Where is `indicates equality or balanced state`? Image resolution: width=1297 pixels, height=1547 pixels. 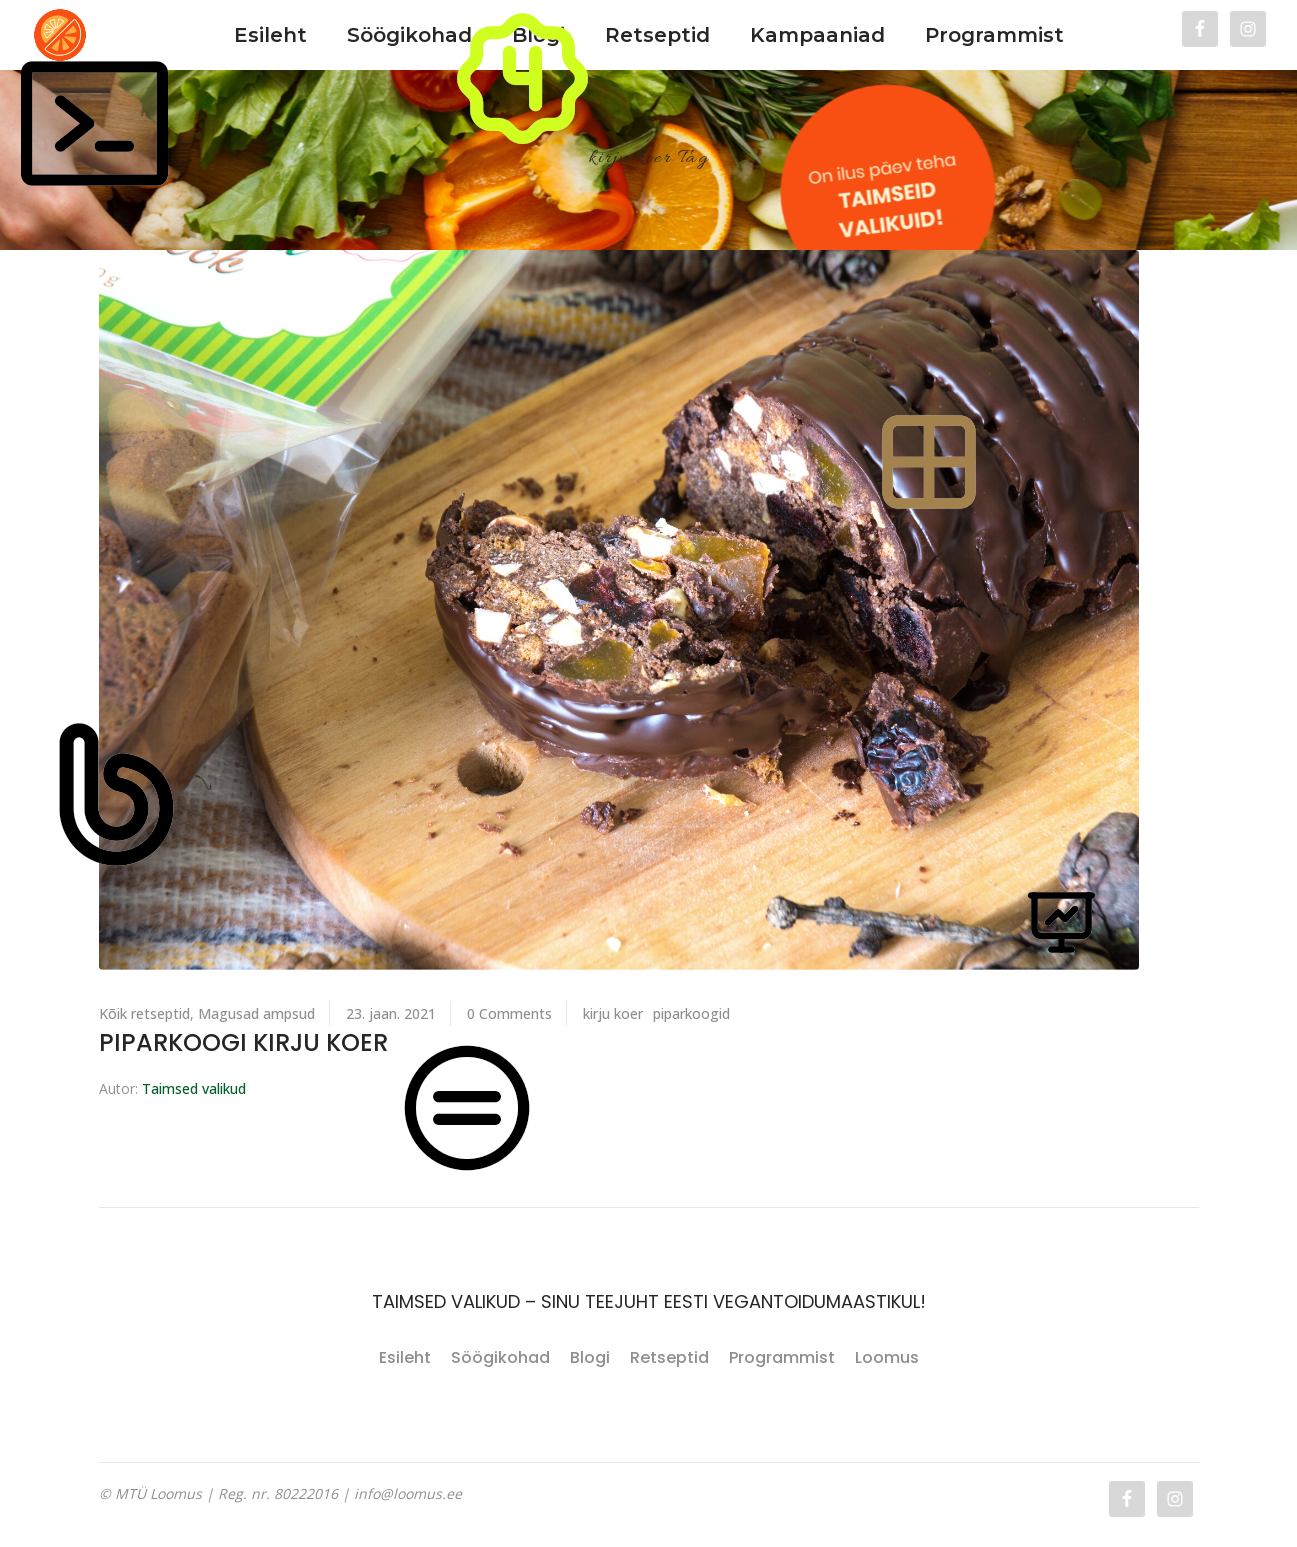 indicates equality or balanced state is located at coordinates (467, 1108).